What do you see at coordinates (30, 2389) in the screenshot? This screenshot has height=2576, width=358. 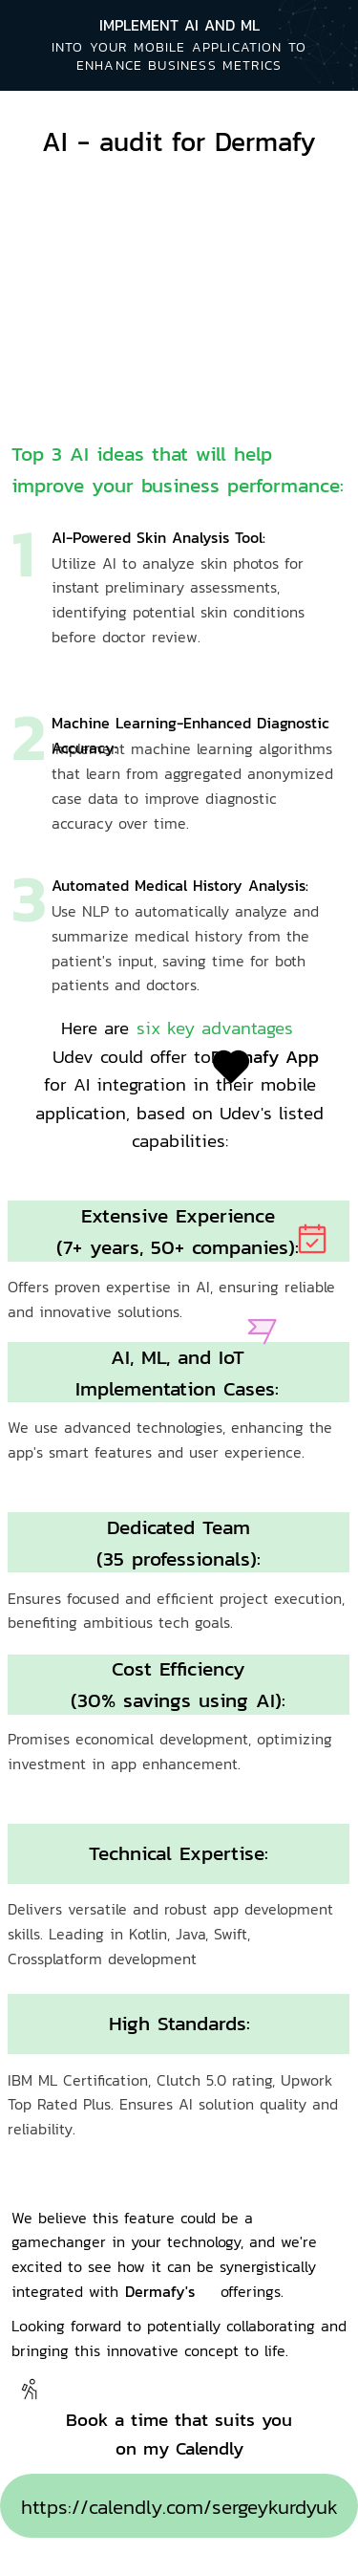 I see `access hiking trails or outdoor activities` at bounding box center [30, 2389].